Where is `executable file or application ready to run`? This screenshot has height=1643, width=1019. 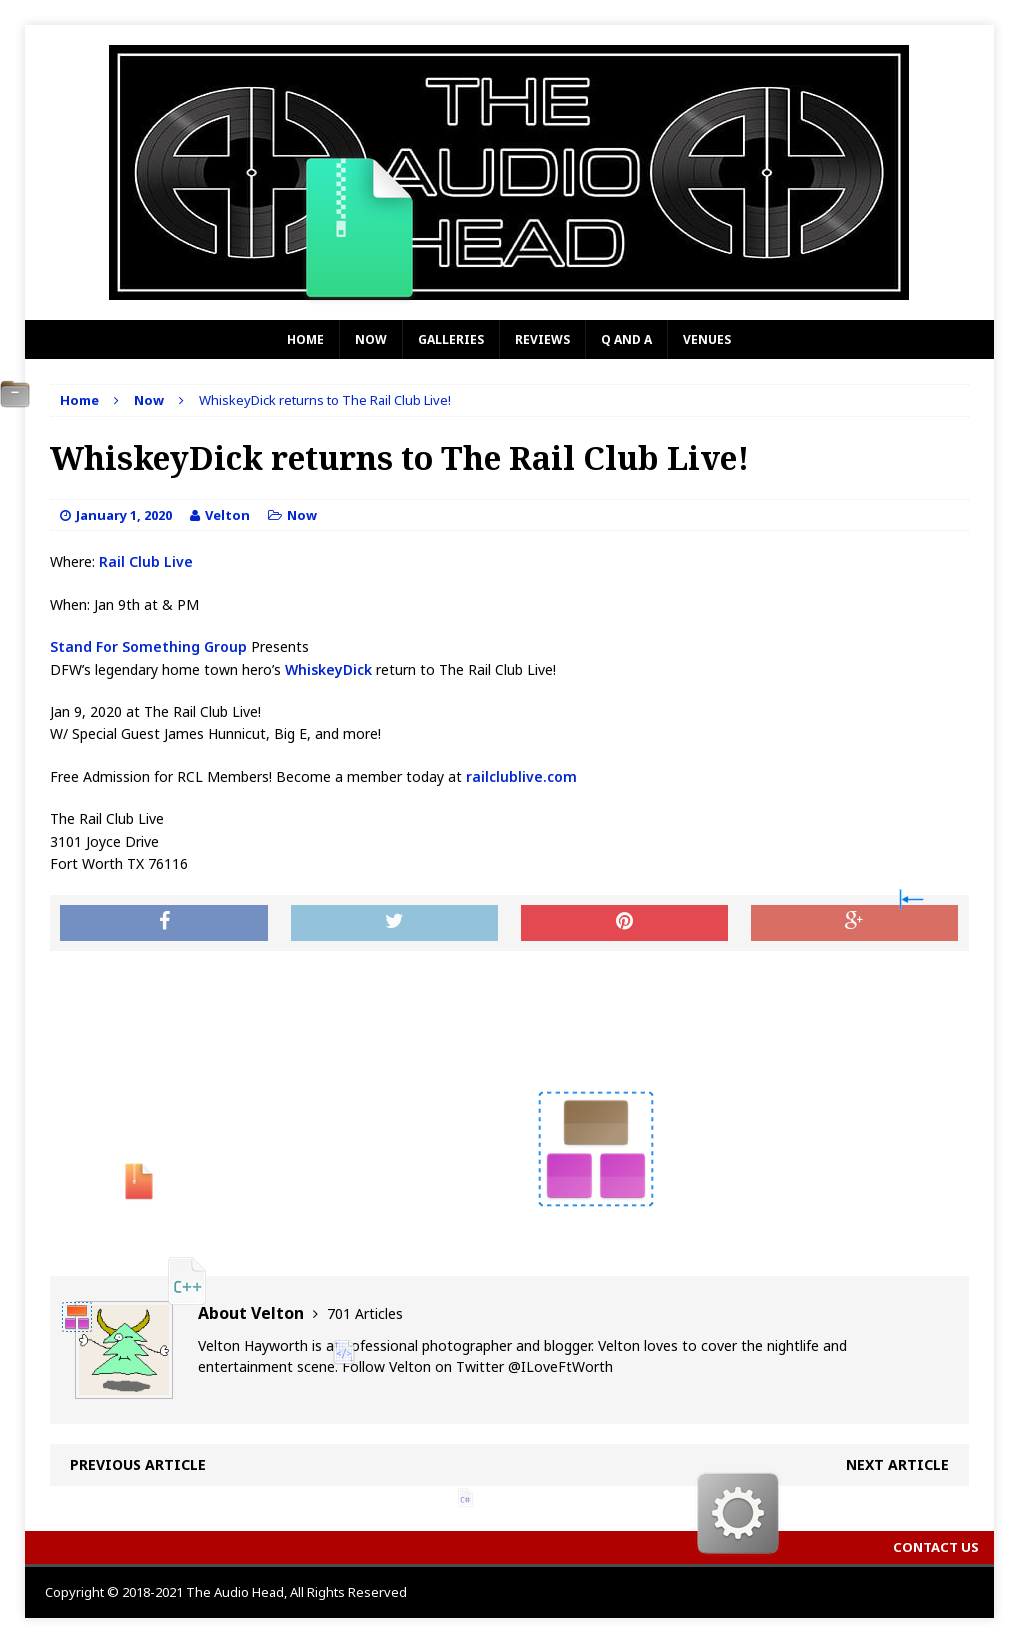
executable file or application ready to run is located at coordinates (738, 1513).